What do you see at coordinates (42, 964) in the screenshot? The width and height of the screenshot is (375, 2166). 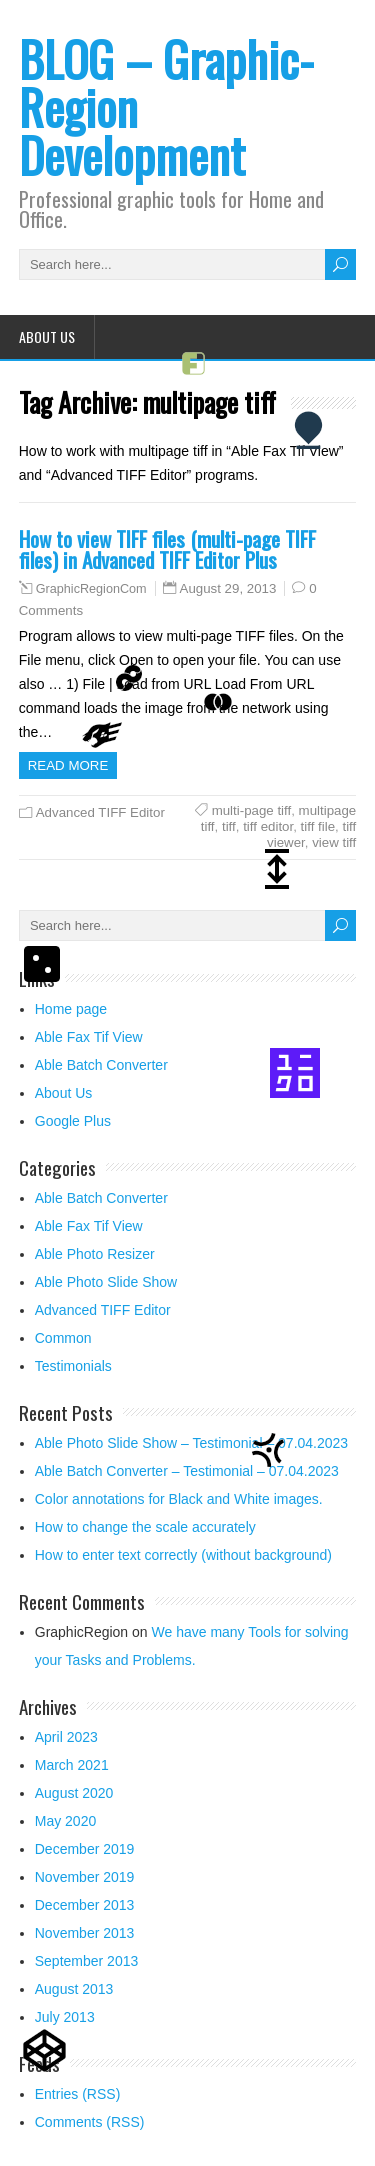 I see `roll the dice or randomize selection` at bounding box center [42, 964].